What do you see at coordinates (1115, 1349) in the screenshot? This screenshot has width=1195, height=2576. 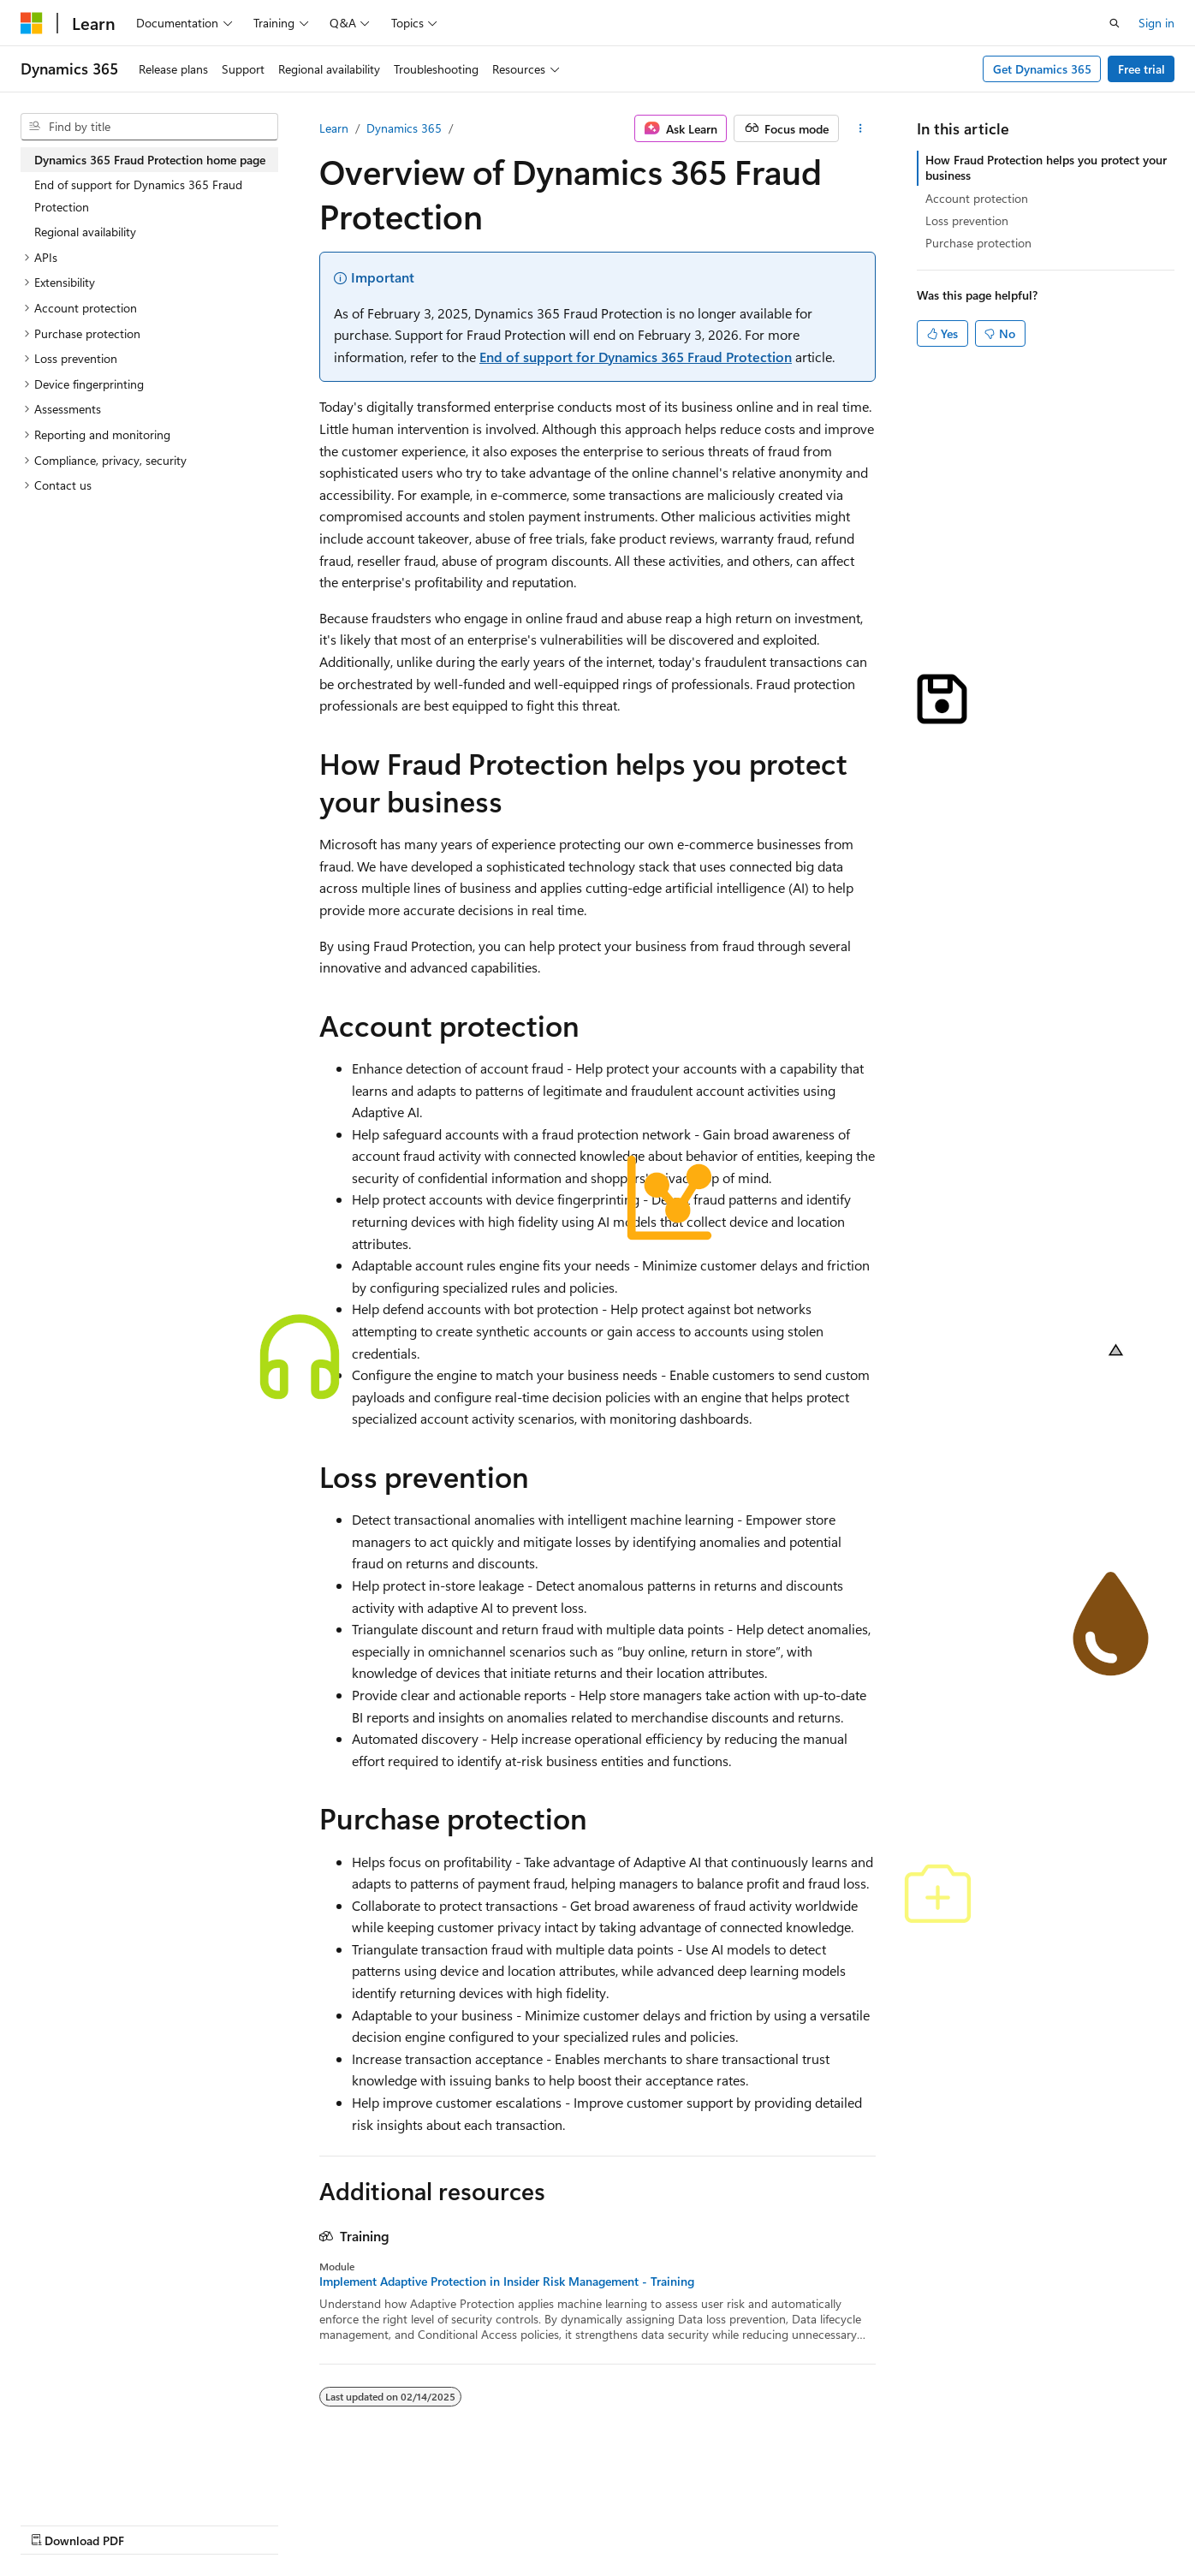 I see `view revision or change history` at bounding box center [1115, 1349].